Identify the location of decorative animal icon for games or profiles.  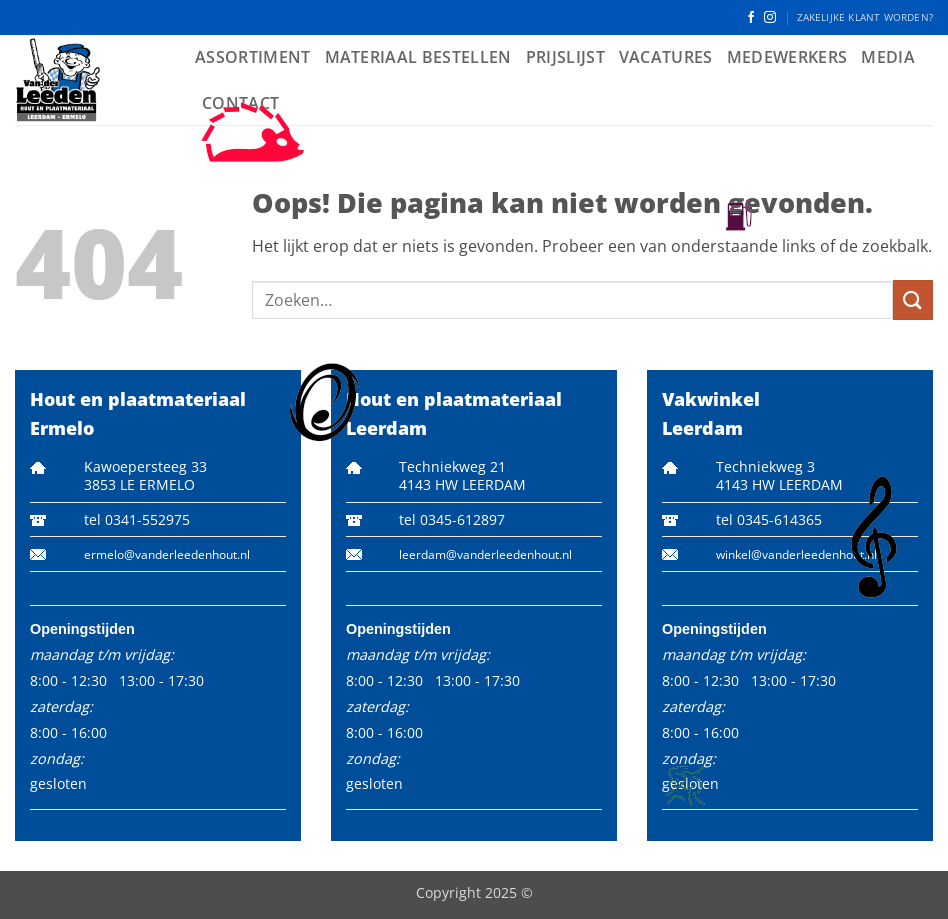
(252, 132).